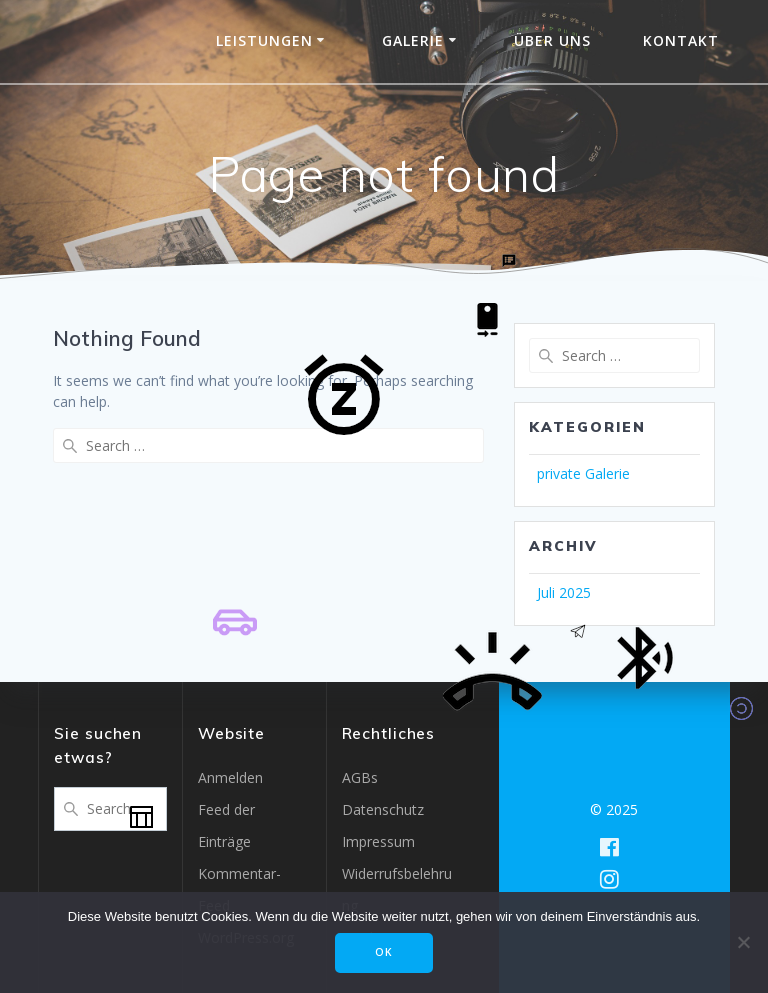 The height and width of the screenshot is (993, 768). I want to click on open Telegram messaging app, so click(578, 631).